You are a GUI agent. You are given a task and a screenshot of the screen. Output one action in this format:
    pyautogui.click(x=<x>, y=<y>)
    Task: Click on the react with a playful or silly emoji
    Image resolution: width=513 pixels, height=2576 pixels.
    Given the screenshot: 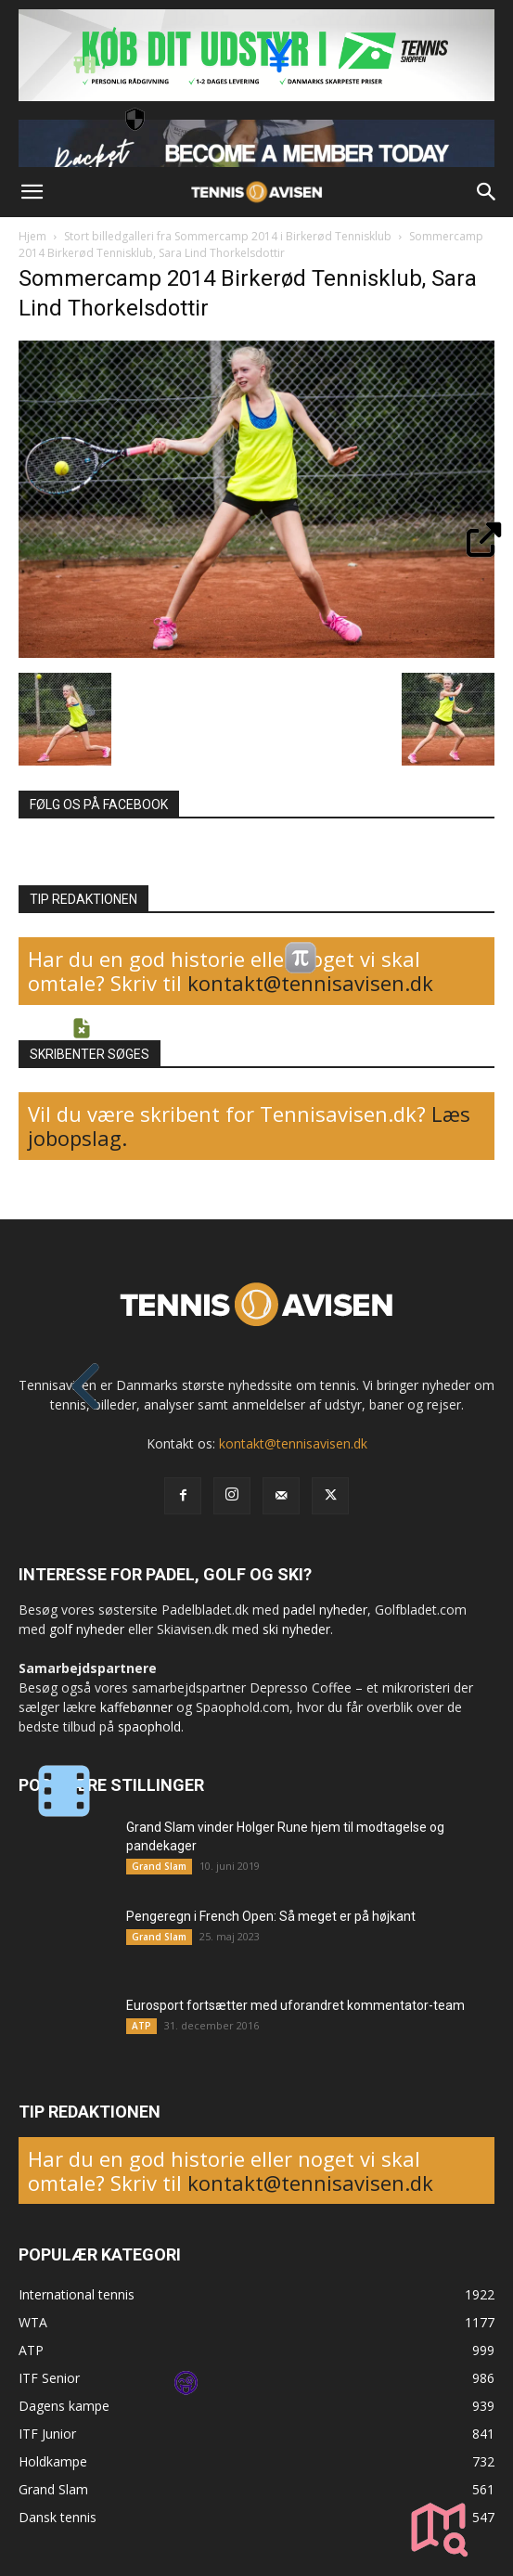 What is the action you would take?
    pyautogui.click(x=186, y=2382)
    